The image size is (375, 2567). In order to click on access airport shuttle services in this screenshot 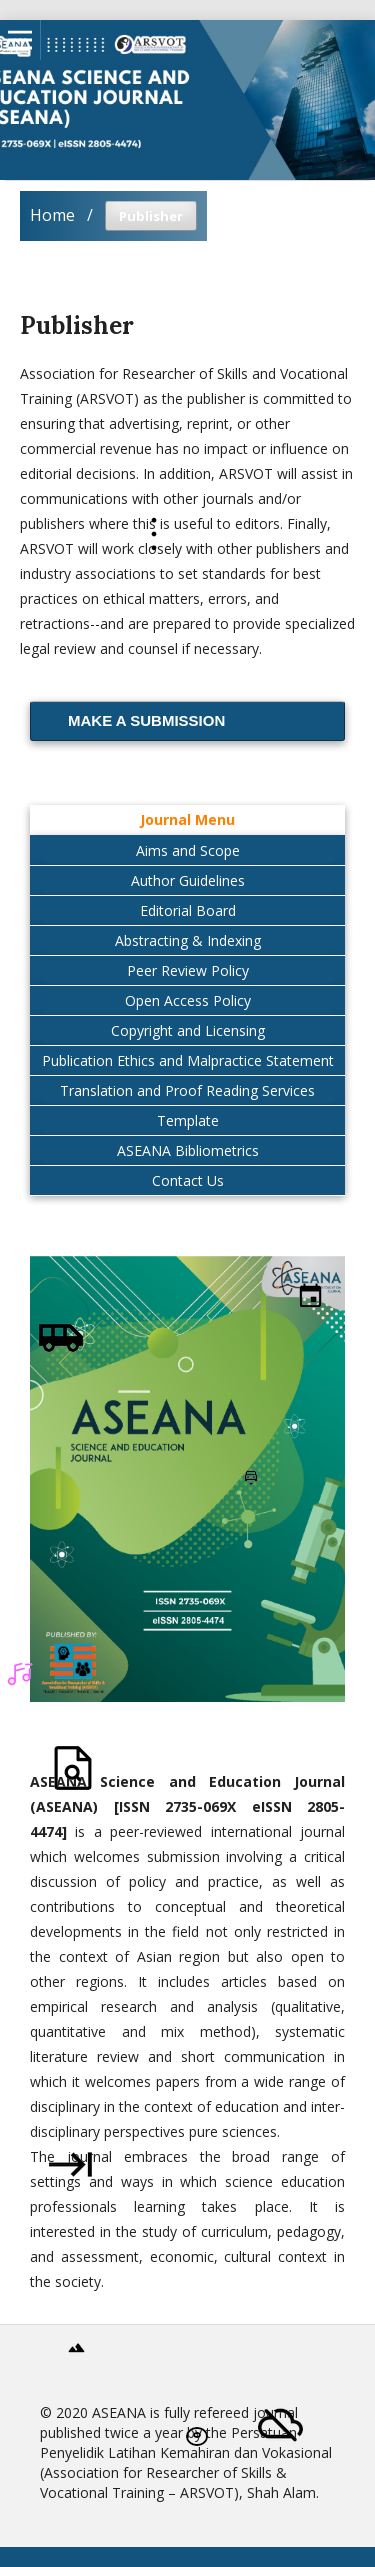, I will do `click(61, 1338)`.